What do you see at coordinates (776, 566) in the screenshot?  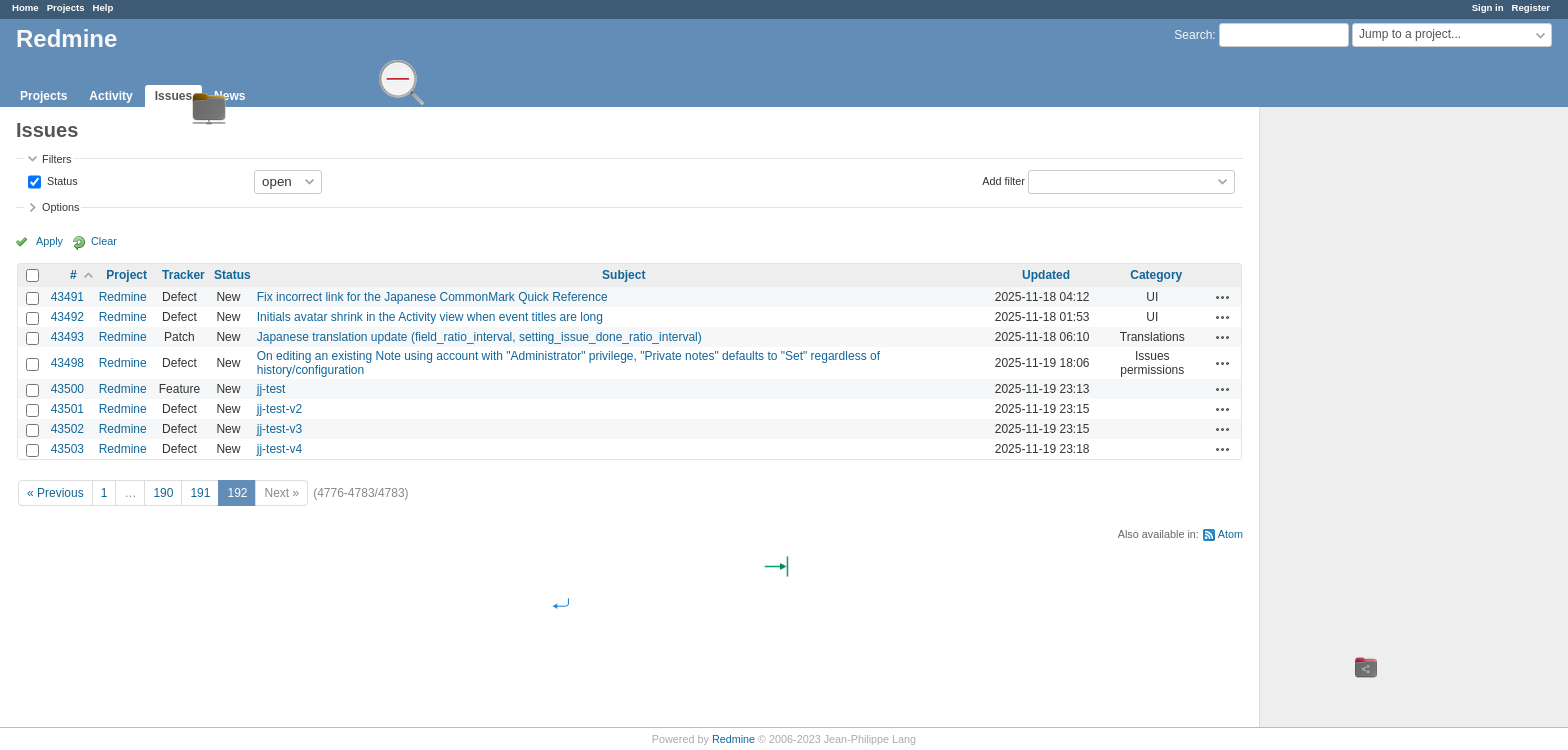 I see `go to the last item or page` at bounding box center [776, 566].